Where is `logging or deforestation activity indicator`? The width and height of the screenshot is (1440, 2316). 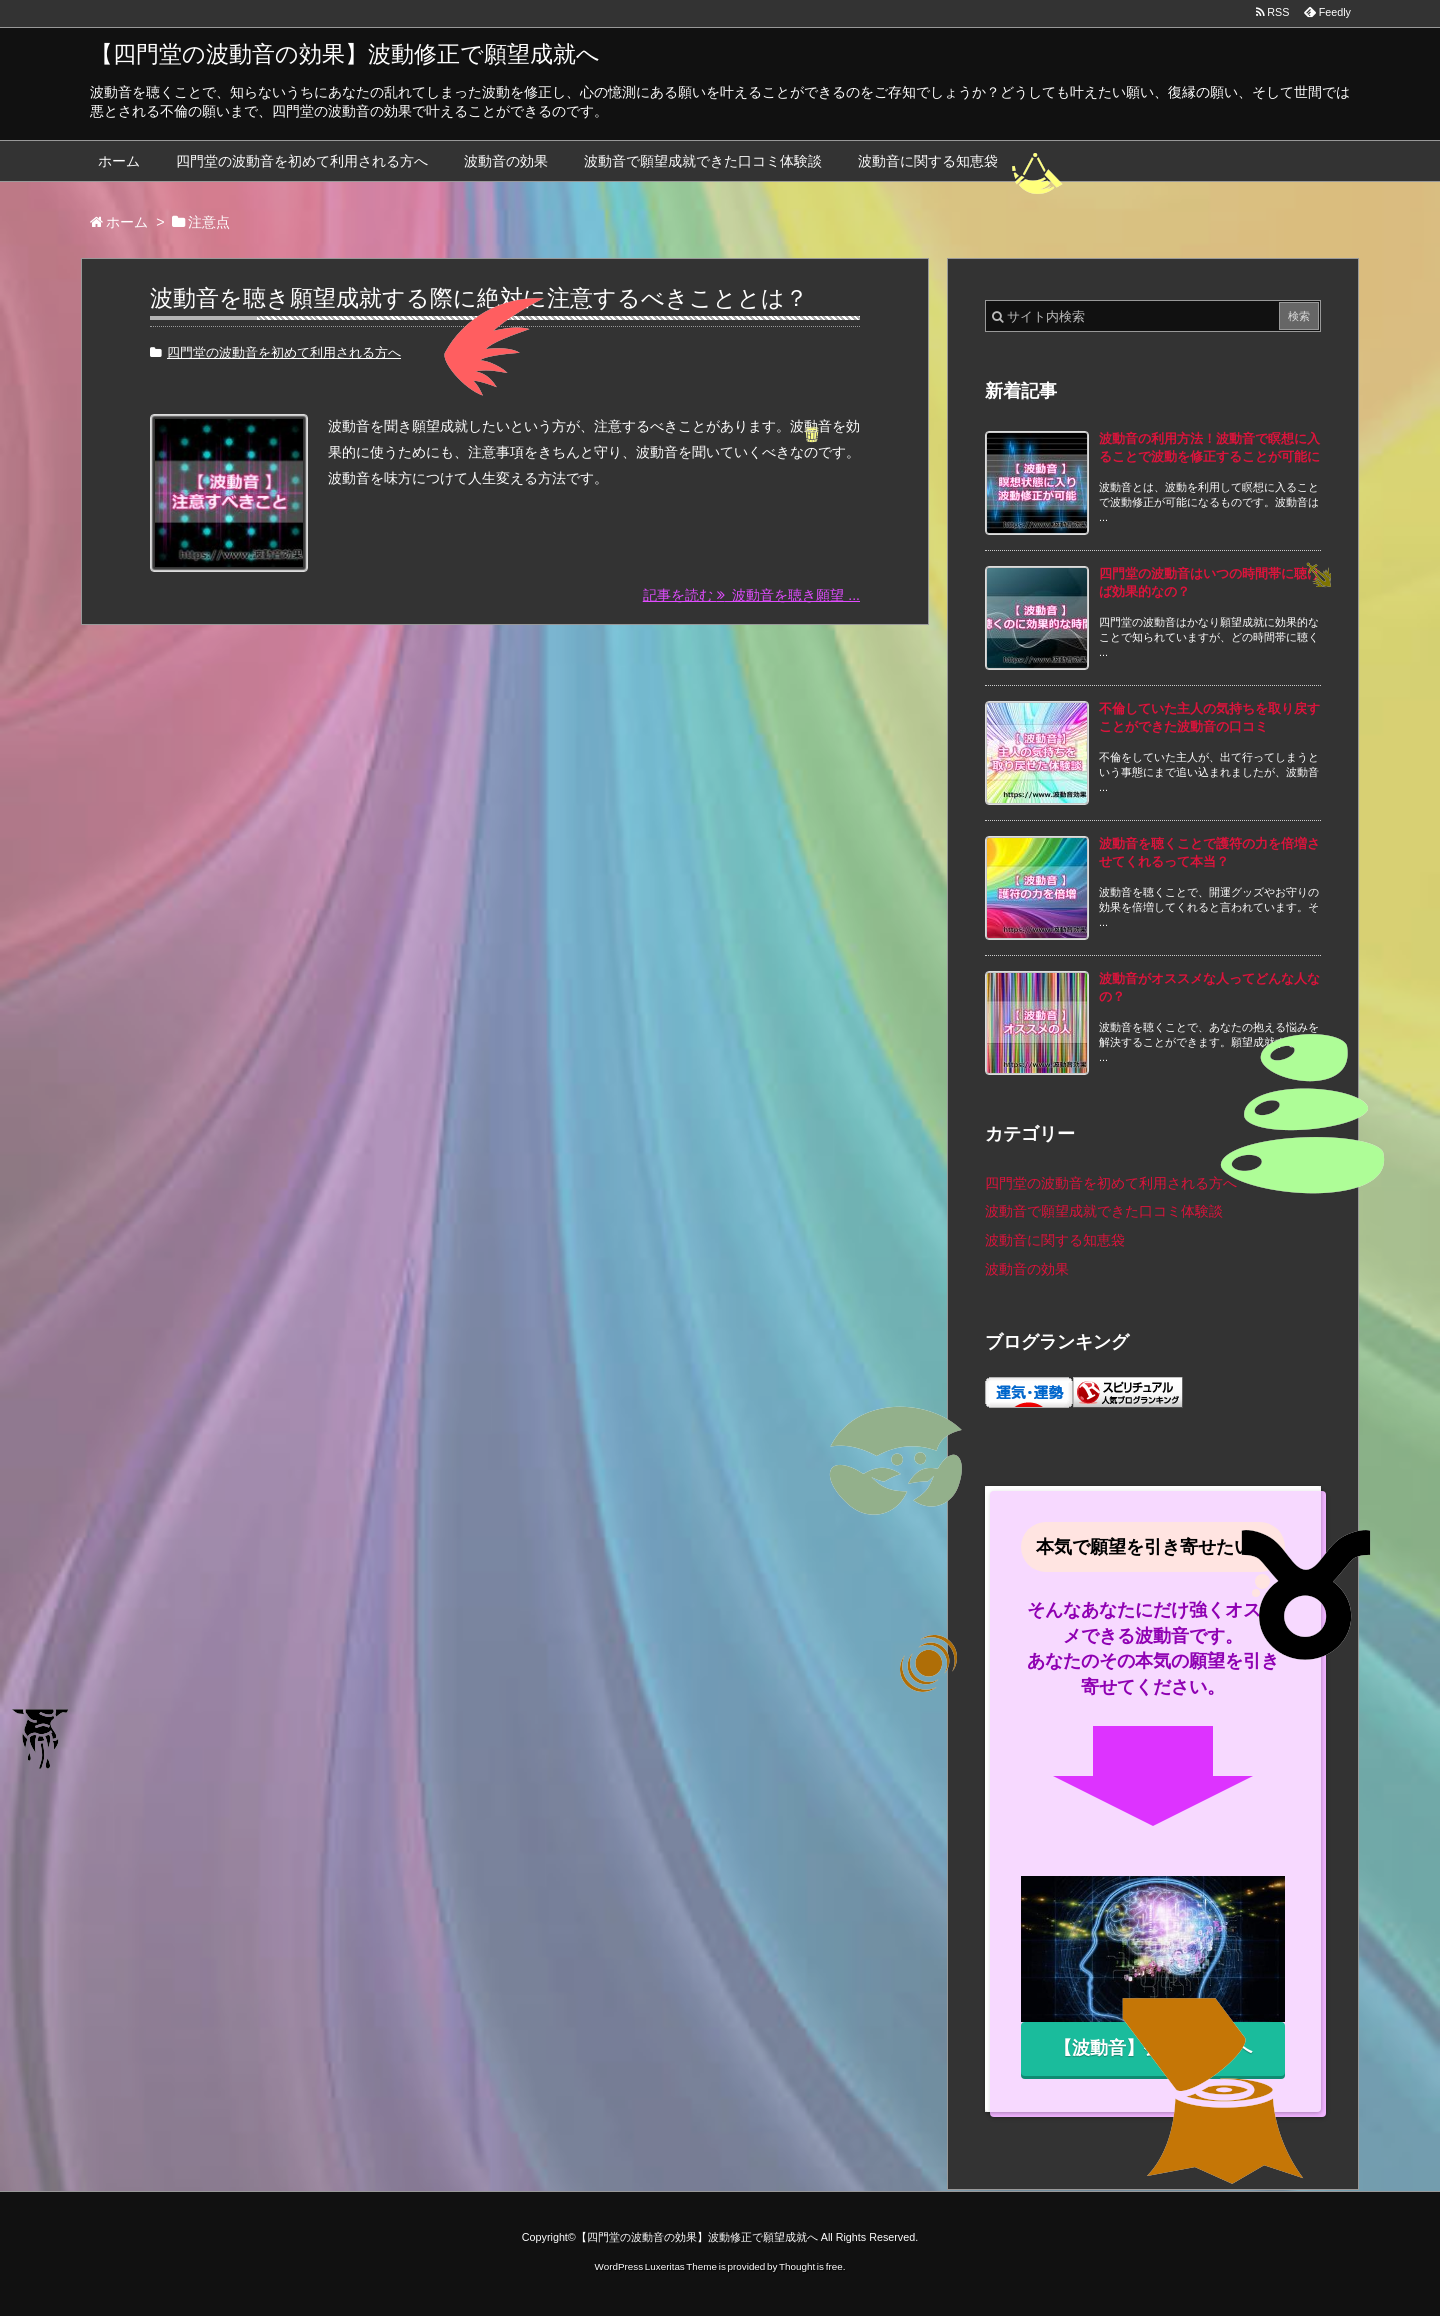 logging or deforestation activity indicator is located at coordinates (1213, 2091).